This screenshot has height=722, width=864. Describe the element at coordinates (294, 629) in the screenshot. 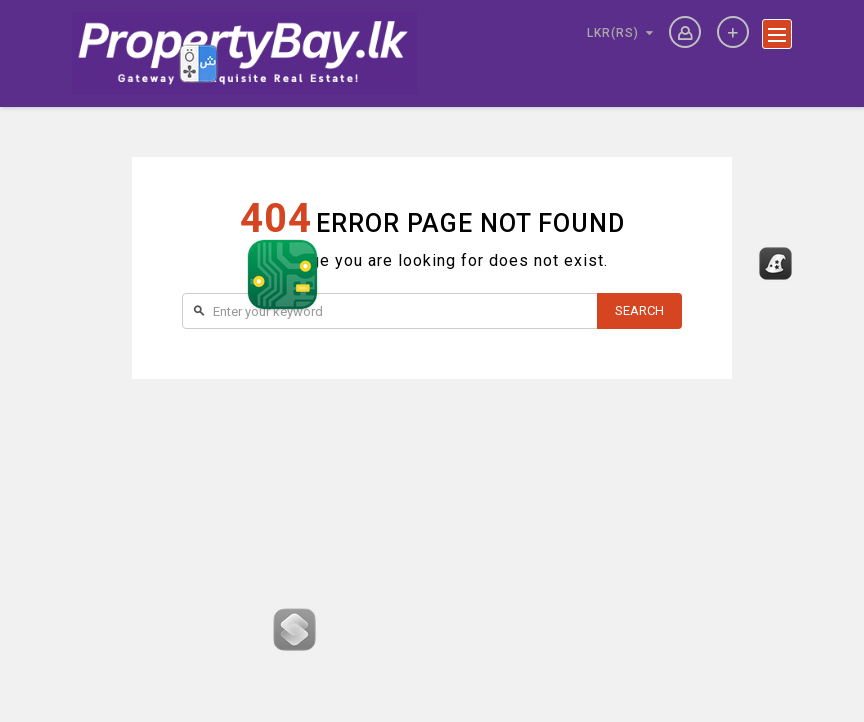

I see `open the shortcuts app` at that location.